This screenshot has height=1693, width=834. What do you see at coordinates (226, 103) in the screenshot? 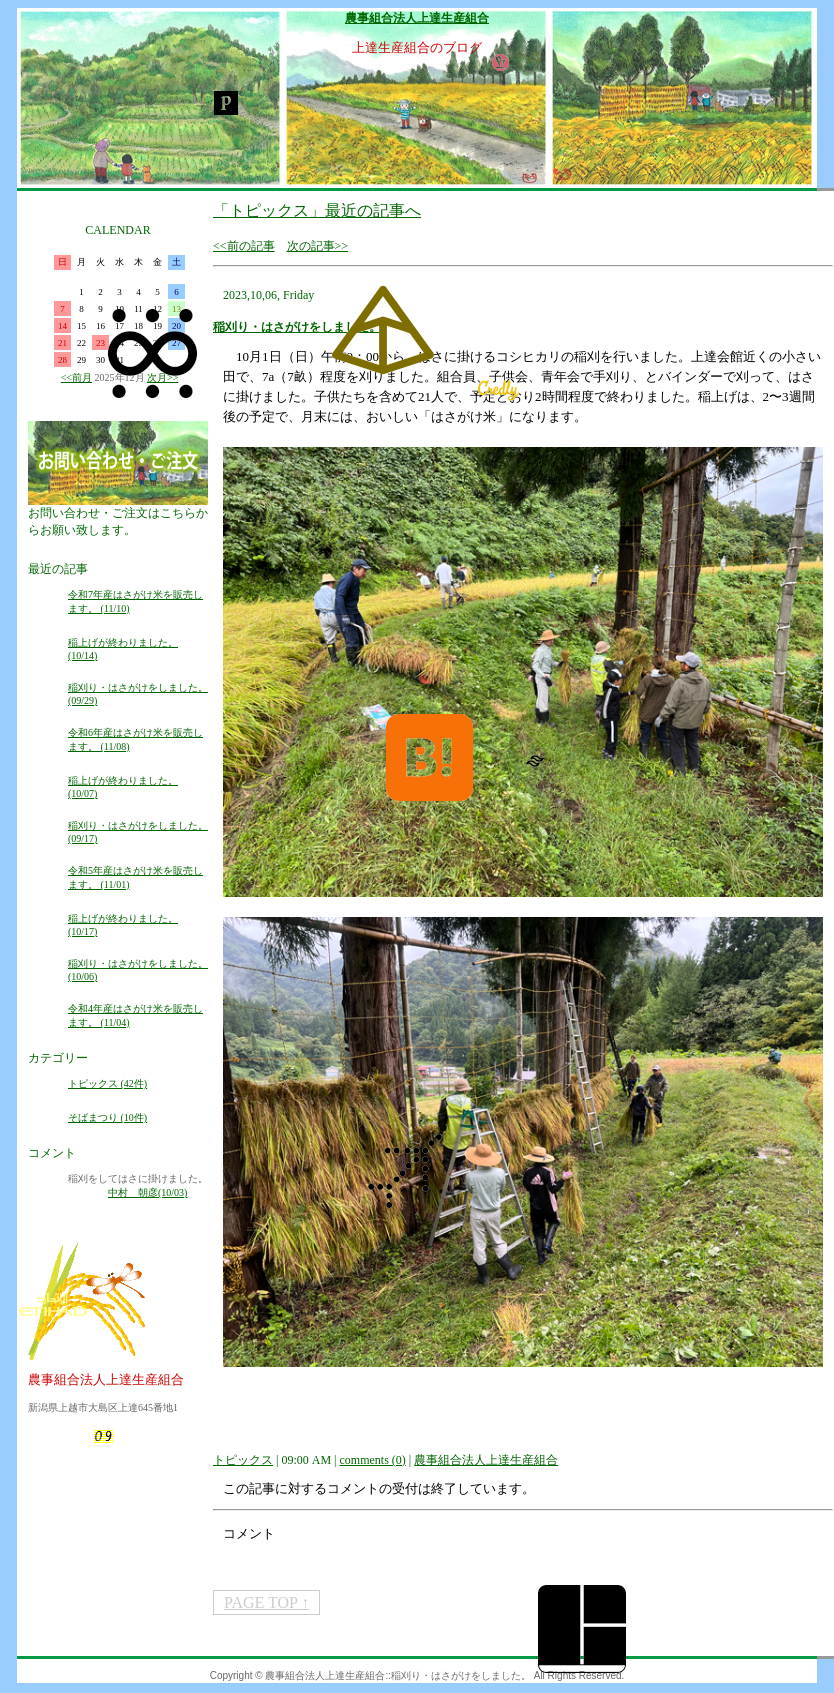
I see `link to Publons researcher profile` at bounding box center [226, 103].